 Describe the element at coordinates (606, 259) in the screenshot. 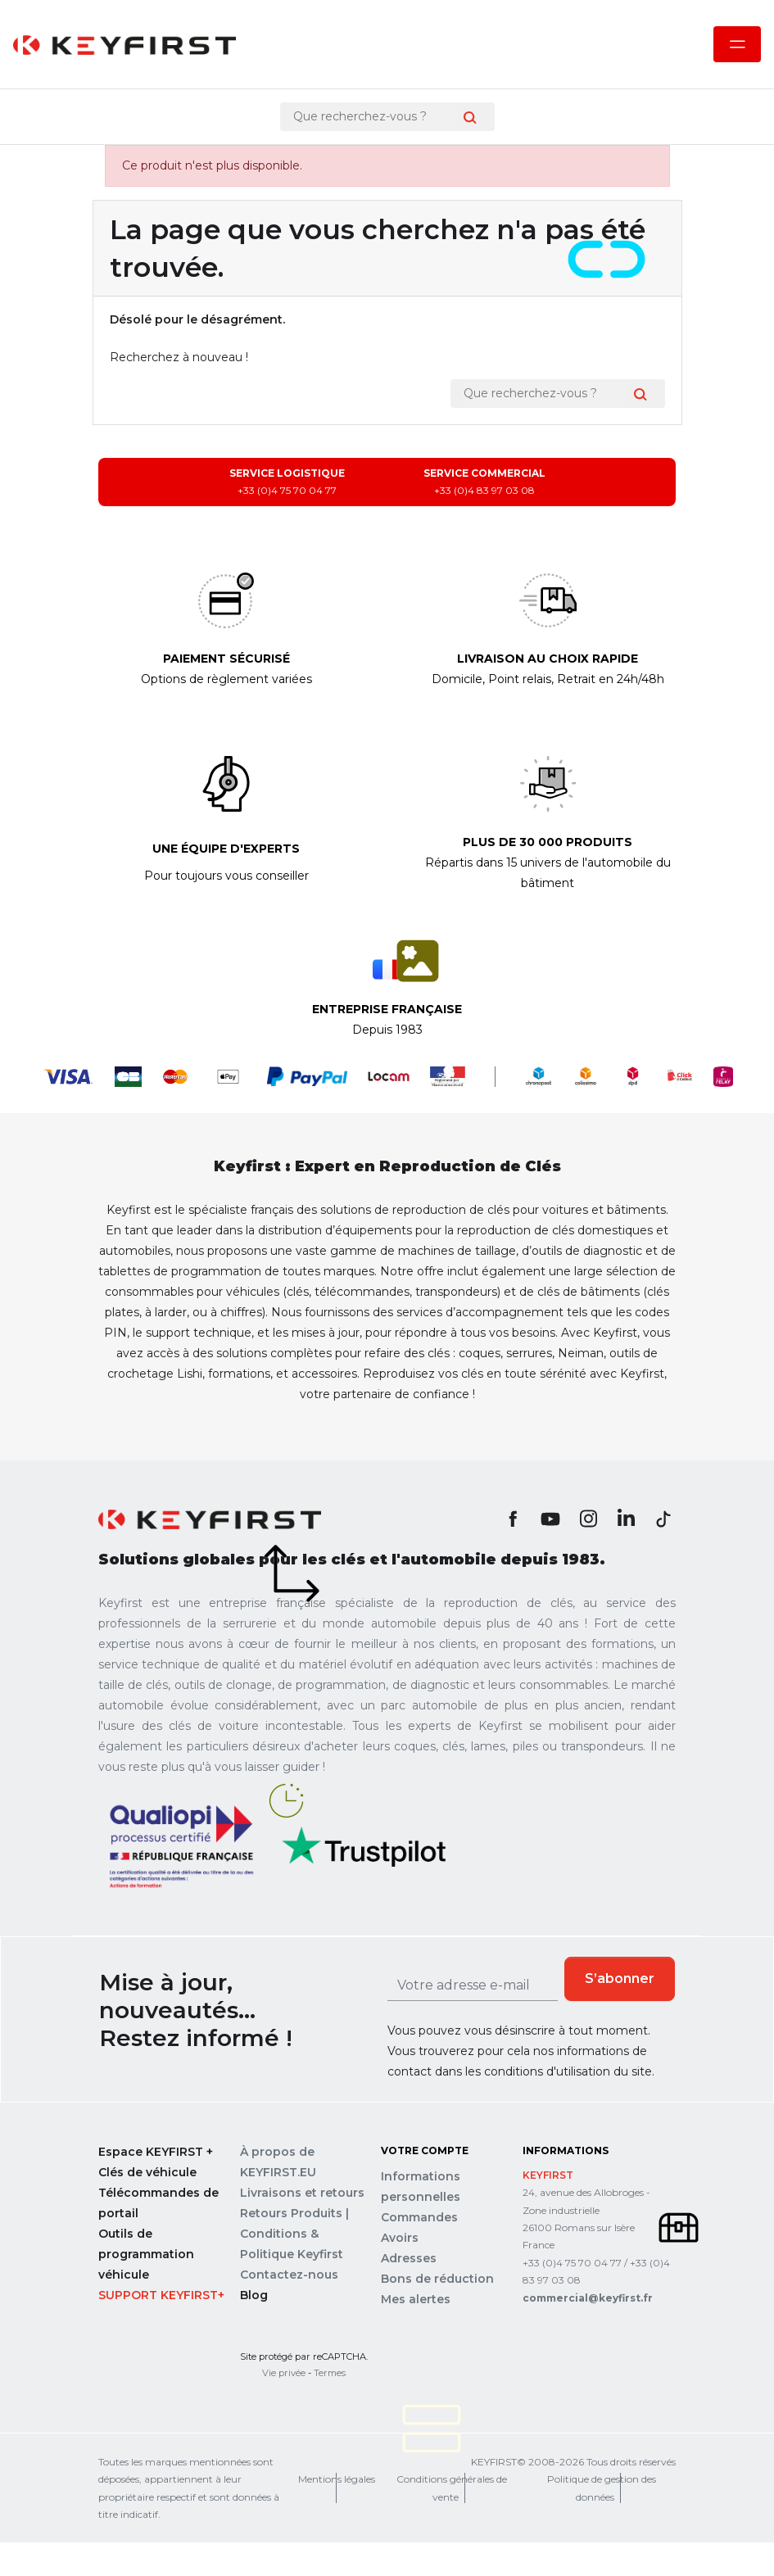

I see `unlink or disconnect a shared item` at that location.